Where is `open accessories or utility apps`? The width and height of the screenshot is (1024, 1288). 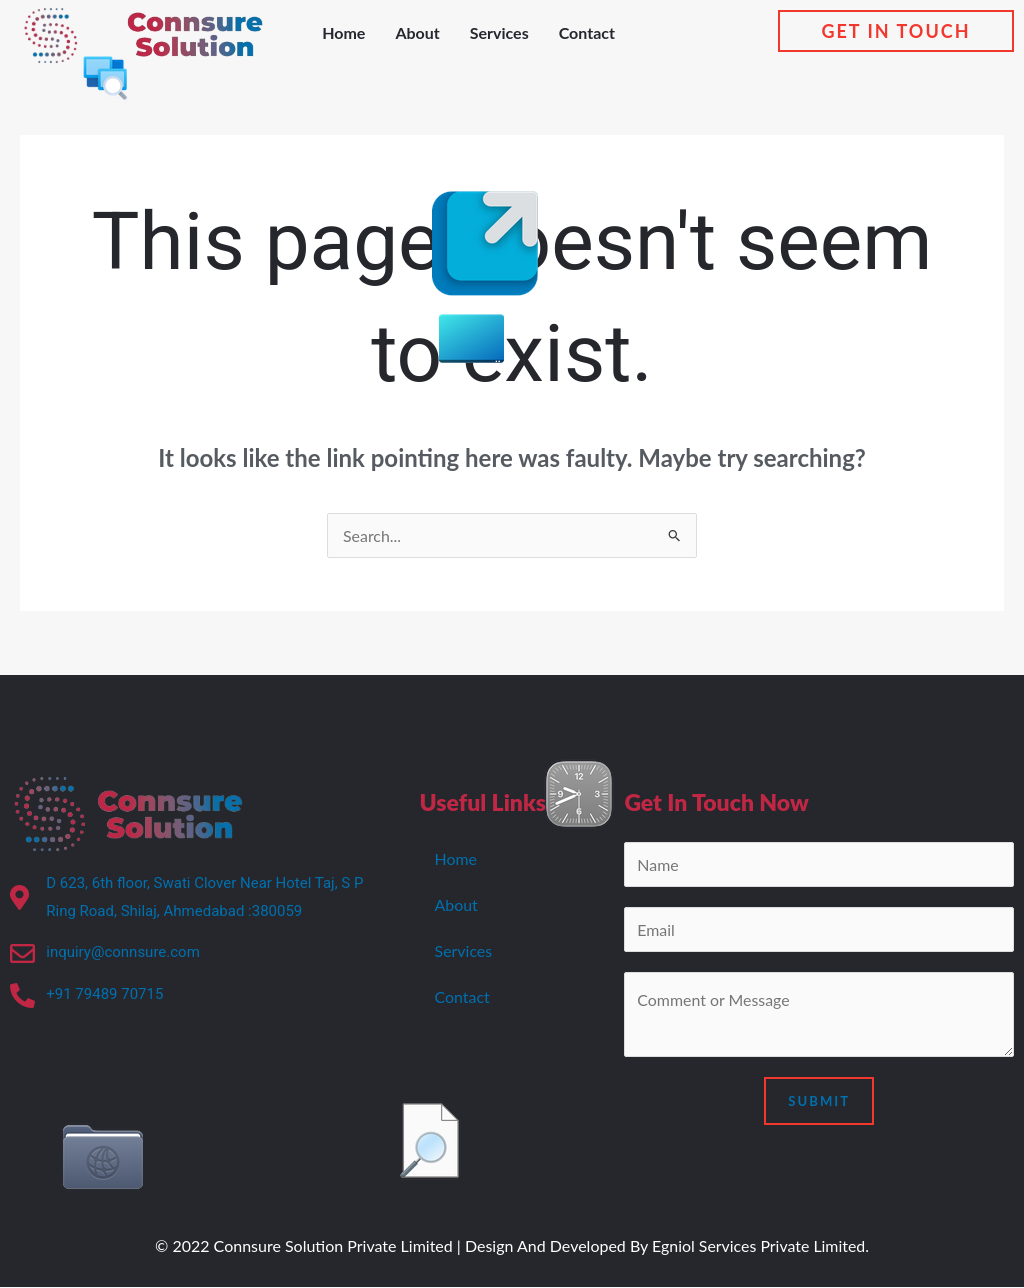 open accessories or utility apps is located at coordinates (485, 243).